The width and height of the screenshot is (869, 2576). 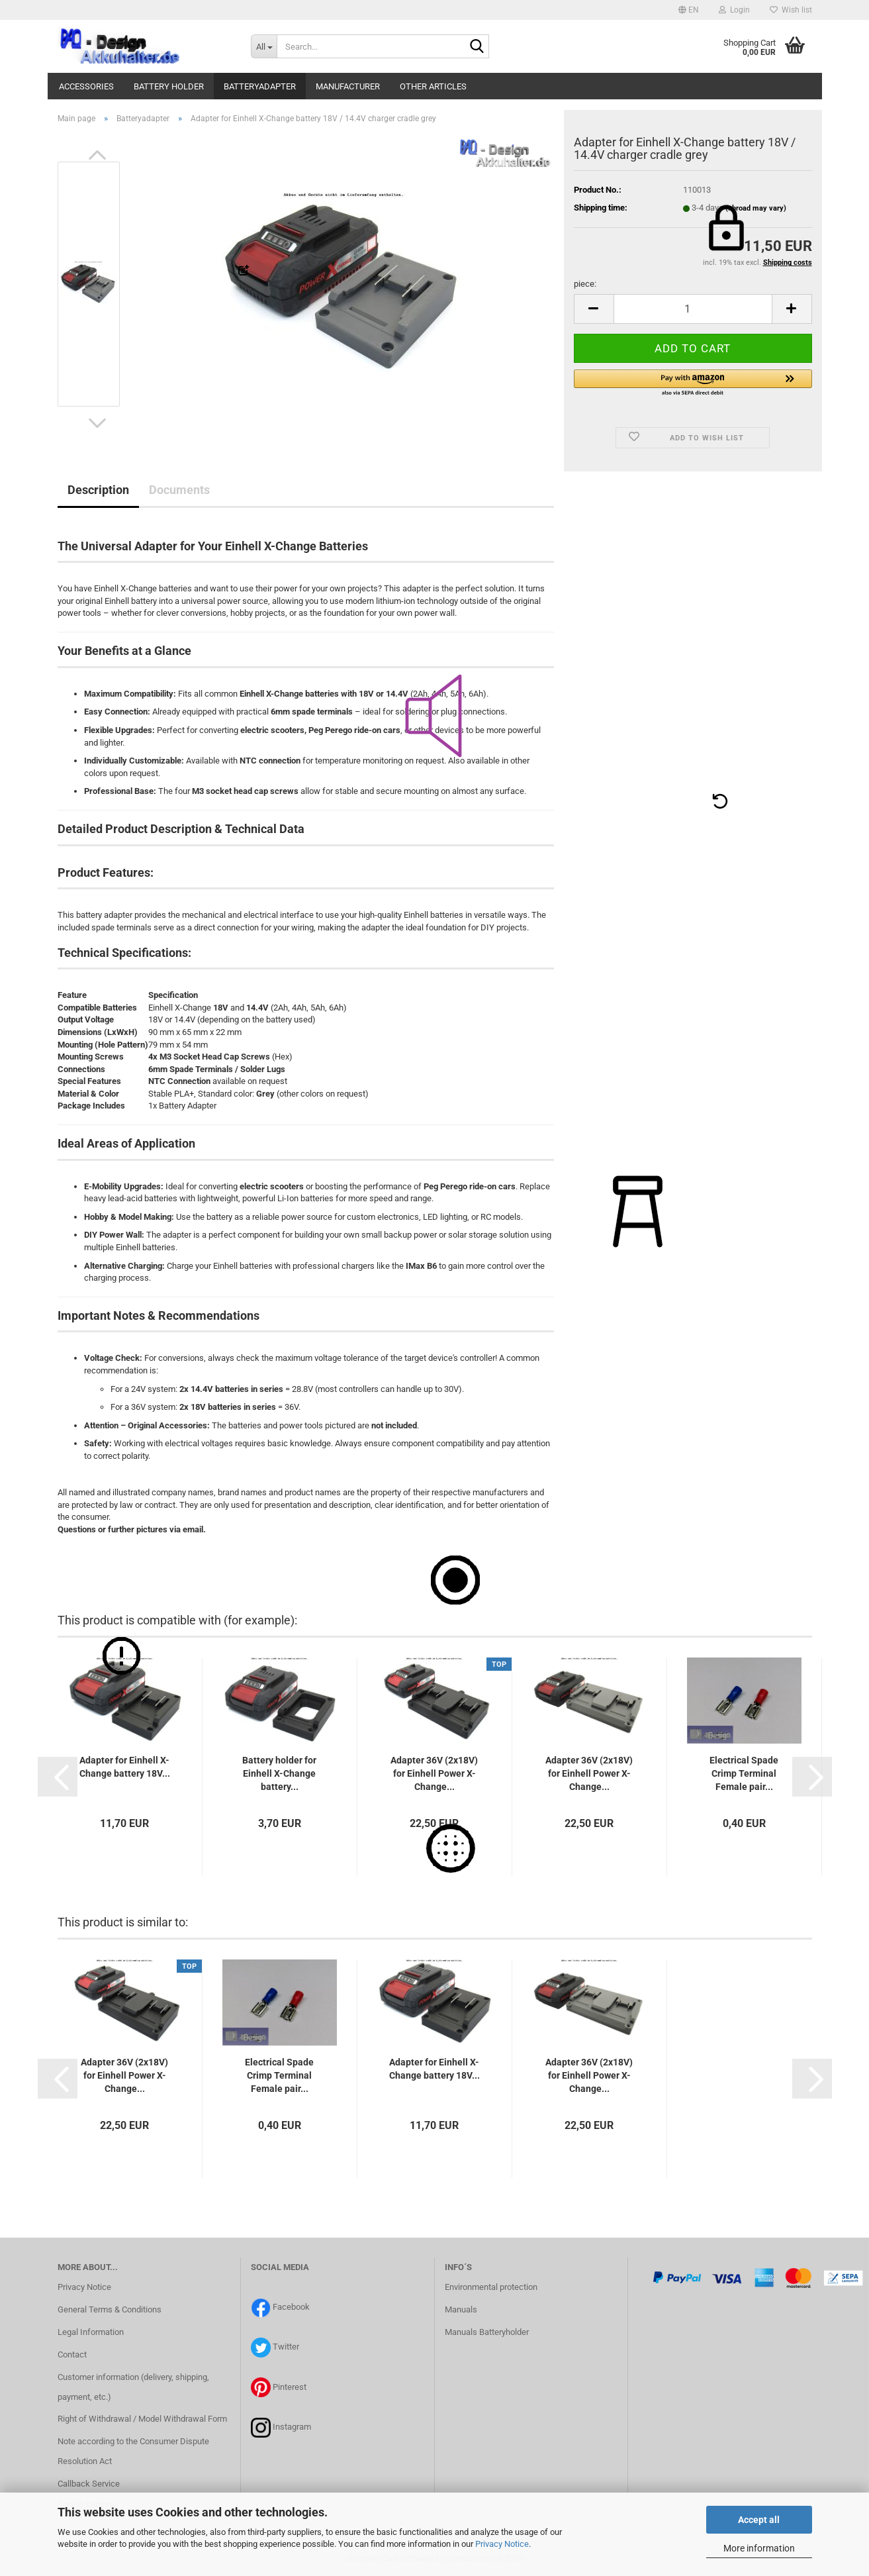 I want to click on create a new post or document, so click(x=244, y=270).